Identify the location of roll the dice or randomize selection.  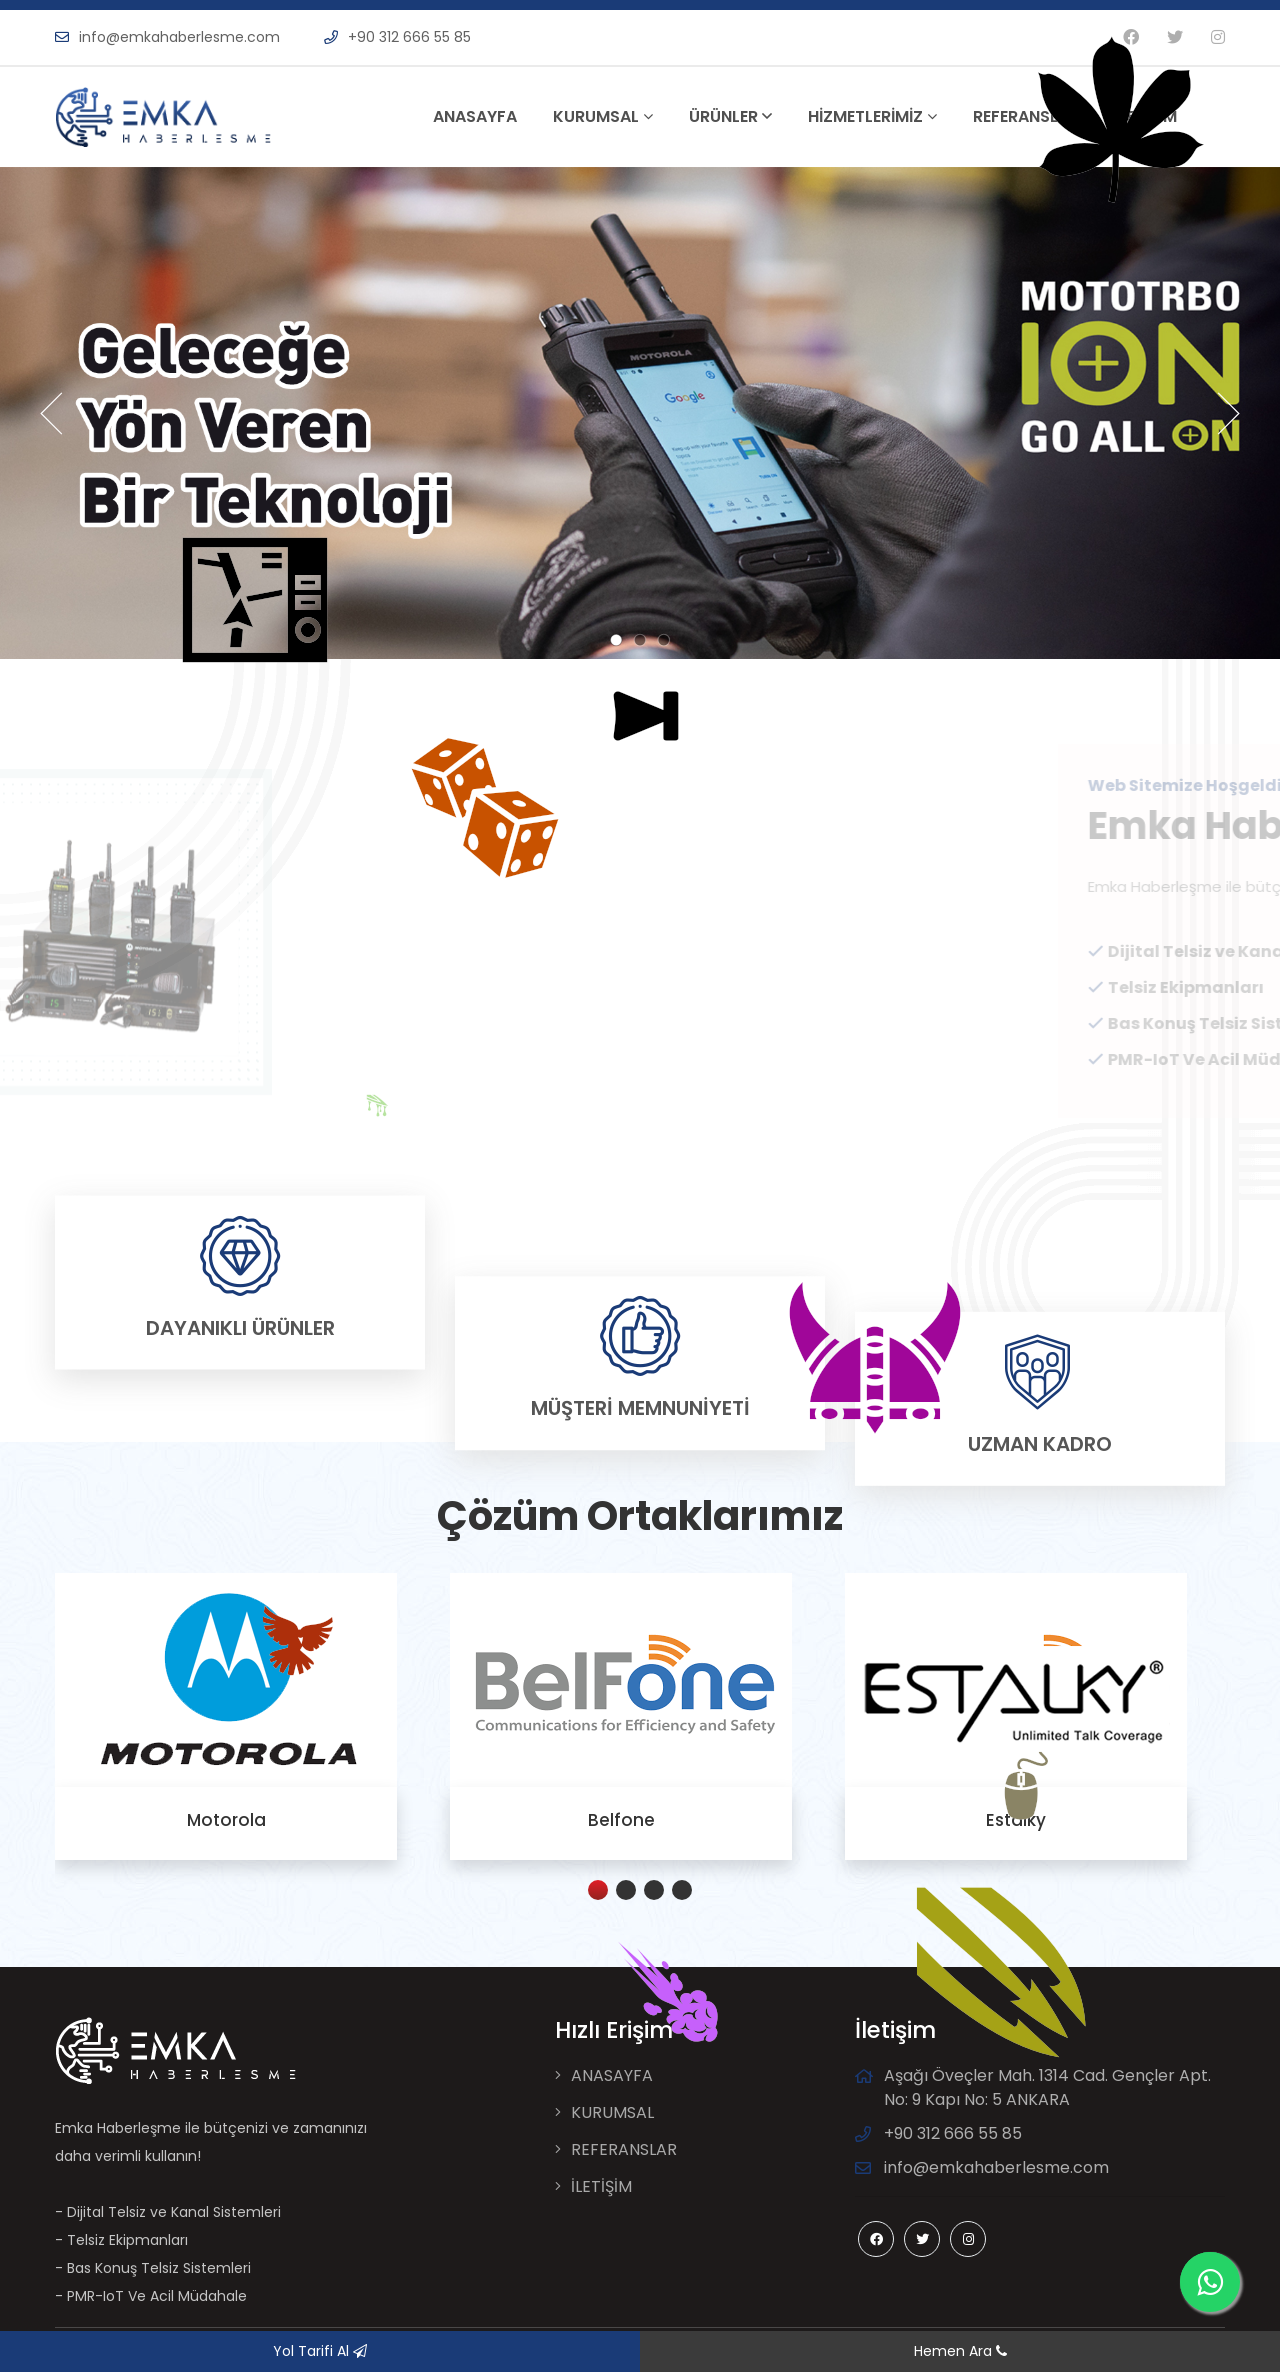
(485, 808).